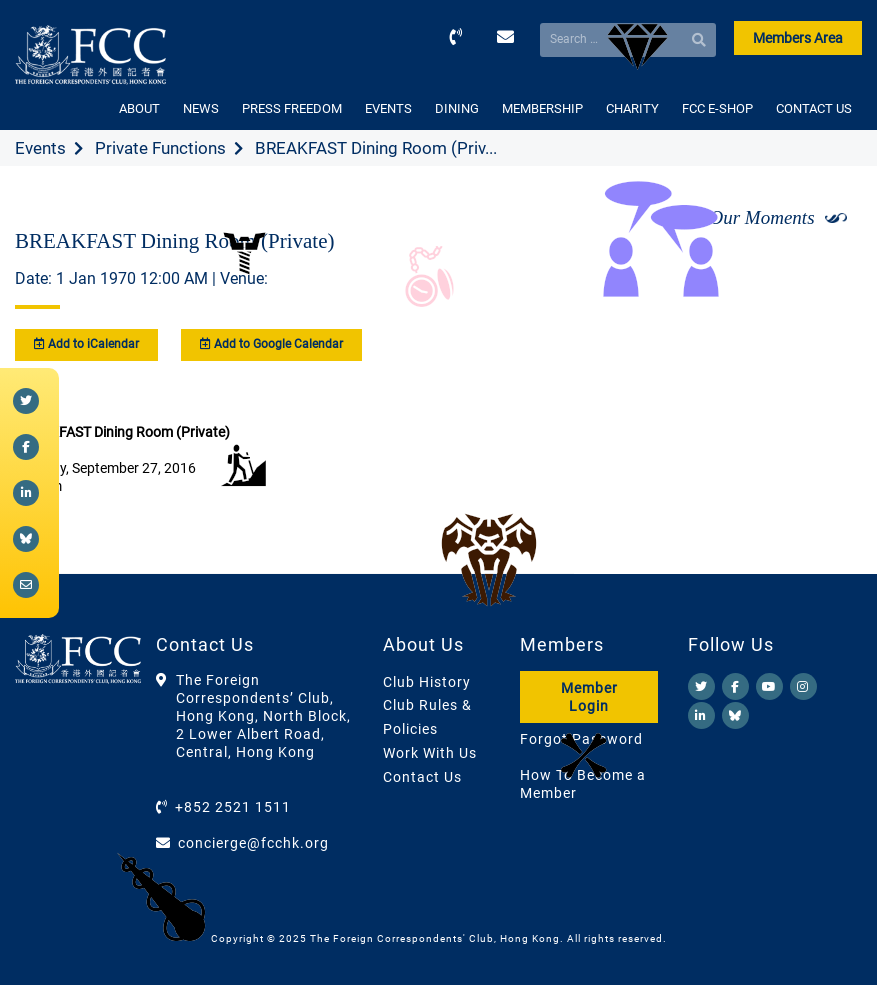 The height and width of the screenshot is (985, 877). I want to click on view elapsed game time or timer, so click(429, 276).